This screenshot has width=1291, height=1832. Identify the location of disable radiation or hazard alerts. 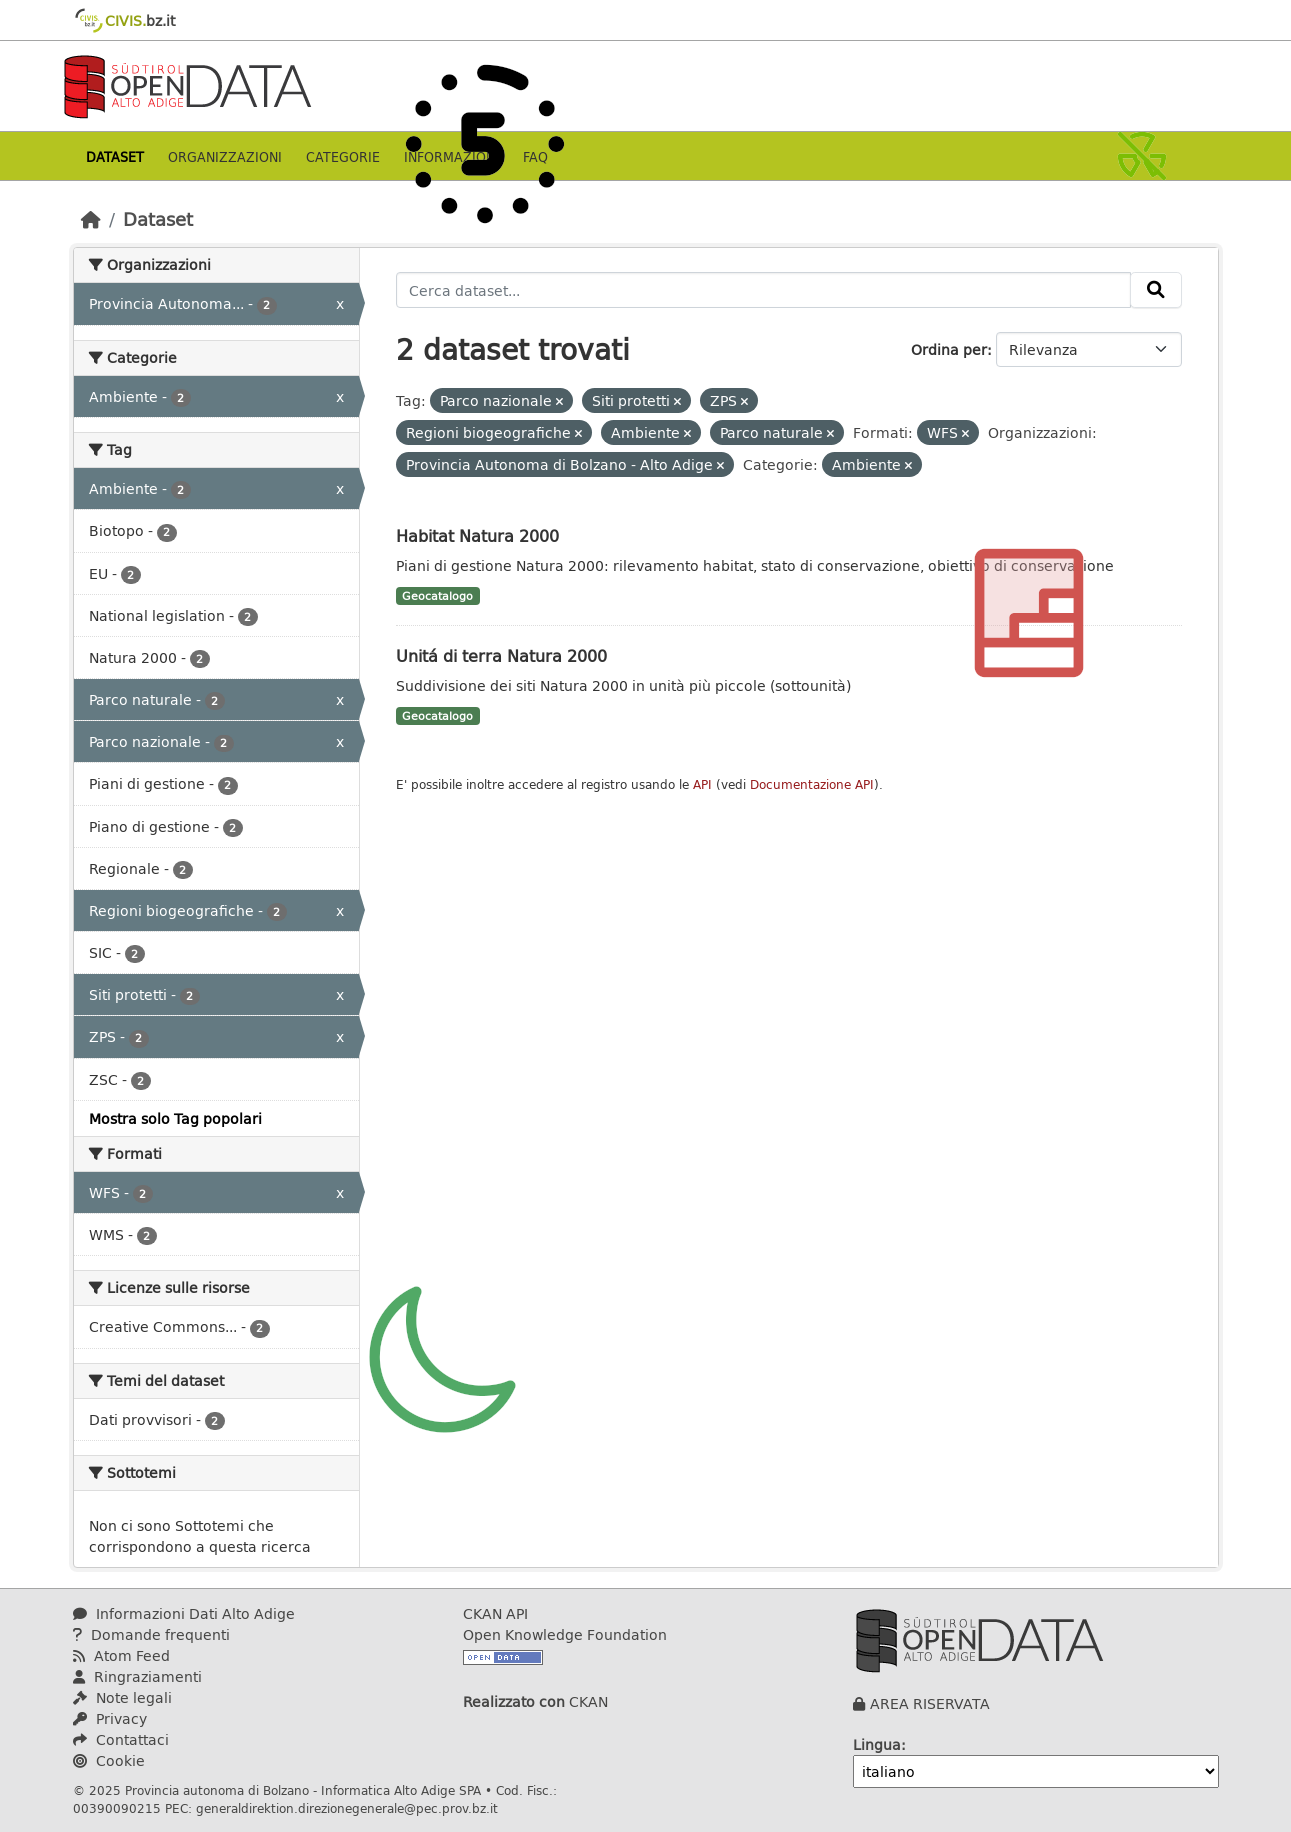
(1142, 156).